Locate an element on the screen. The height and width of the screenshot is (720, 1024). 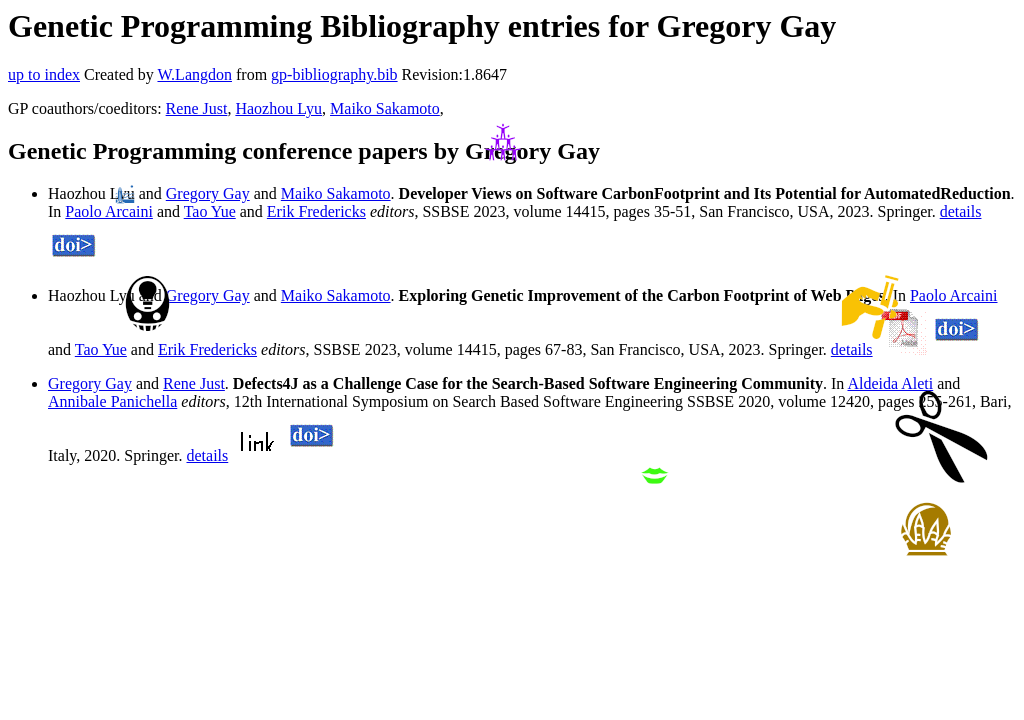
view team hierarchy or organization structure is located at coordinates (503, 142).